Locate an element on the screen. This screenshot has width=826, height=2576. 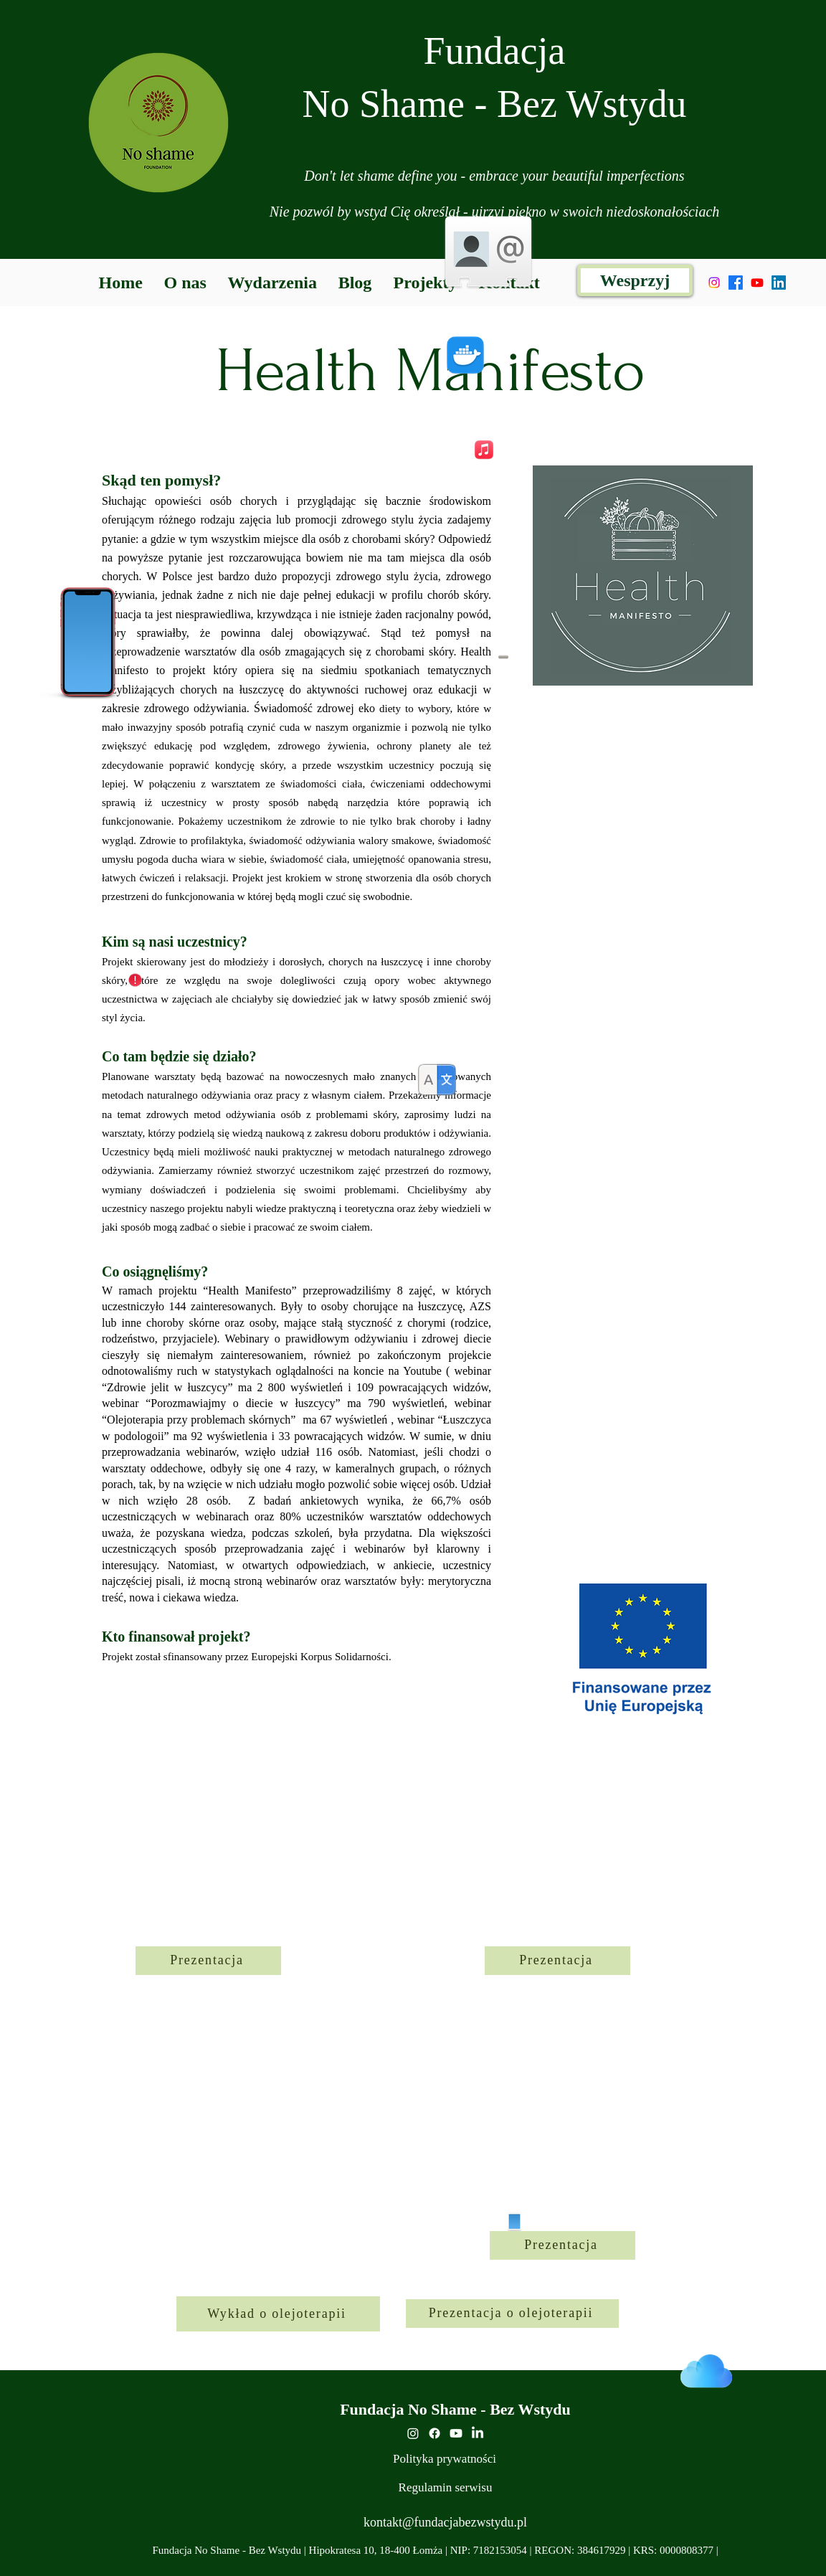
connected ipad pro device is located at coordinates (514, 2221).